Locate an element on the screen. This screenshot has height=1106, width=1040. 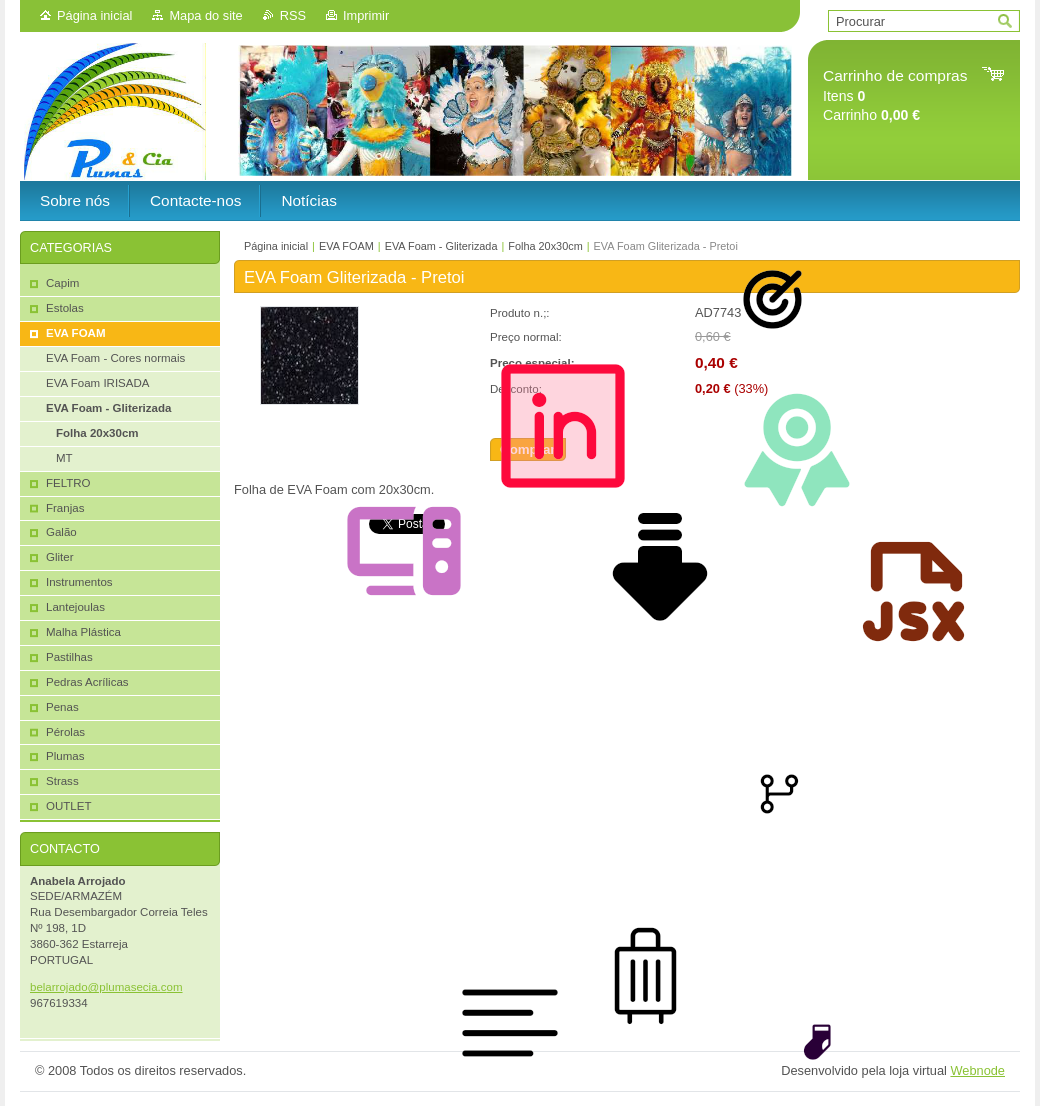
indicates an award or achievement is located at coordinates (797, 450).